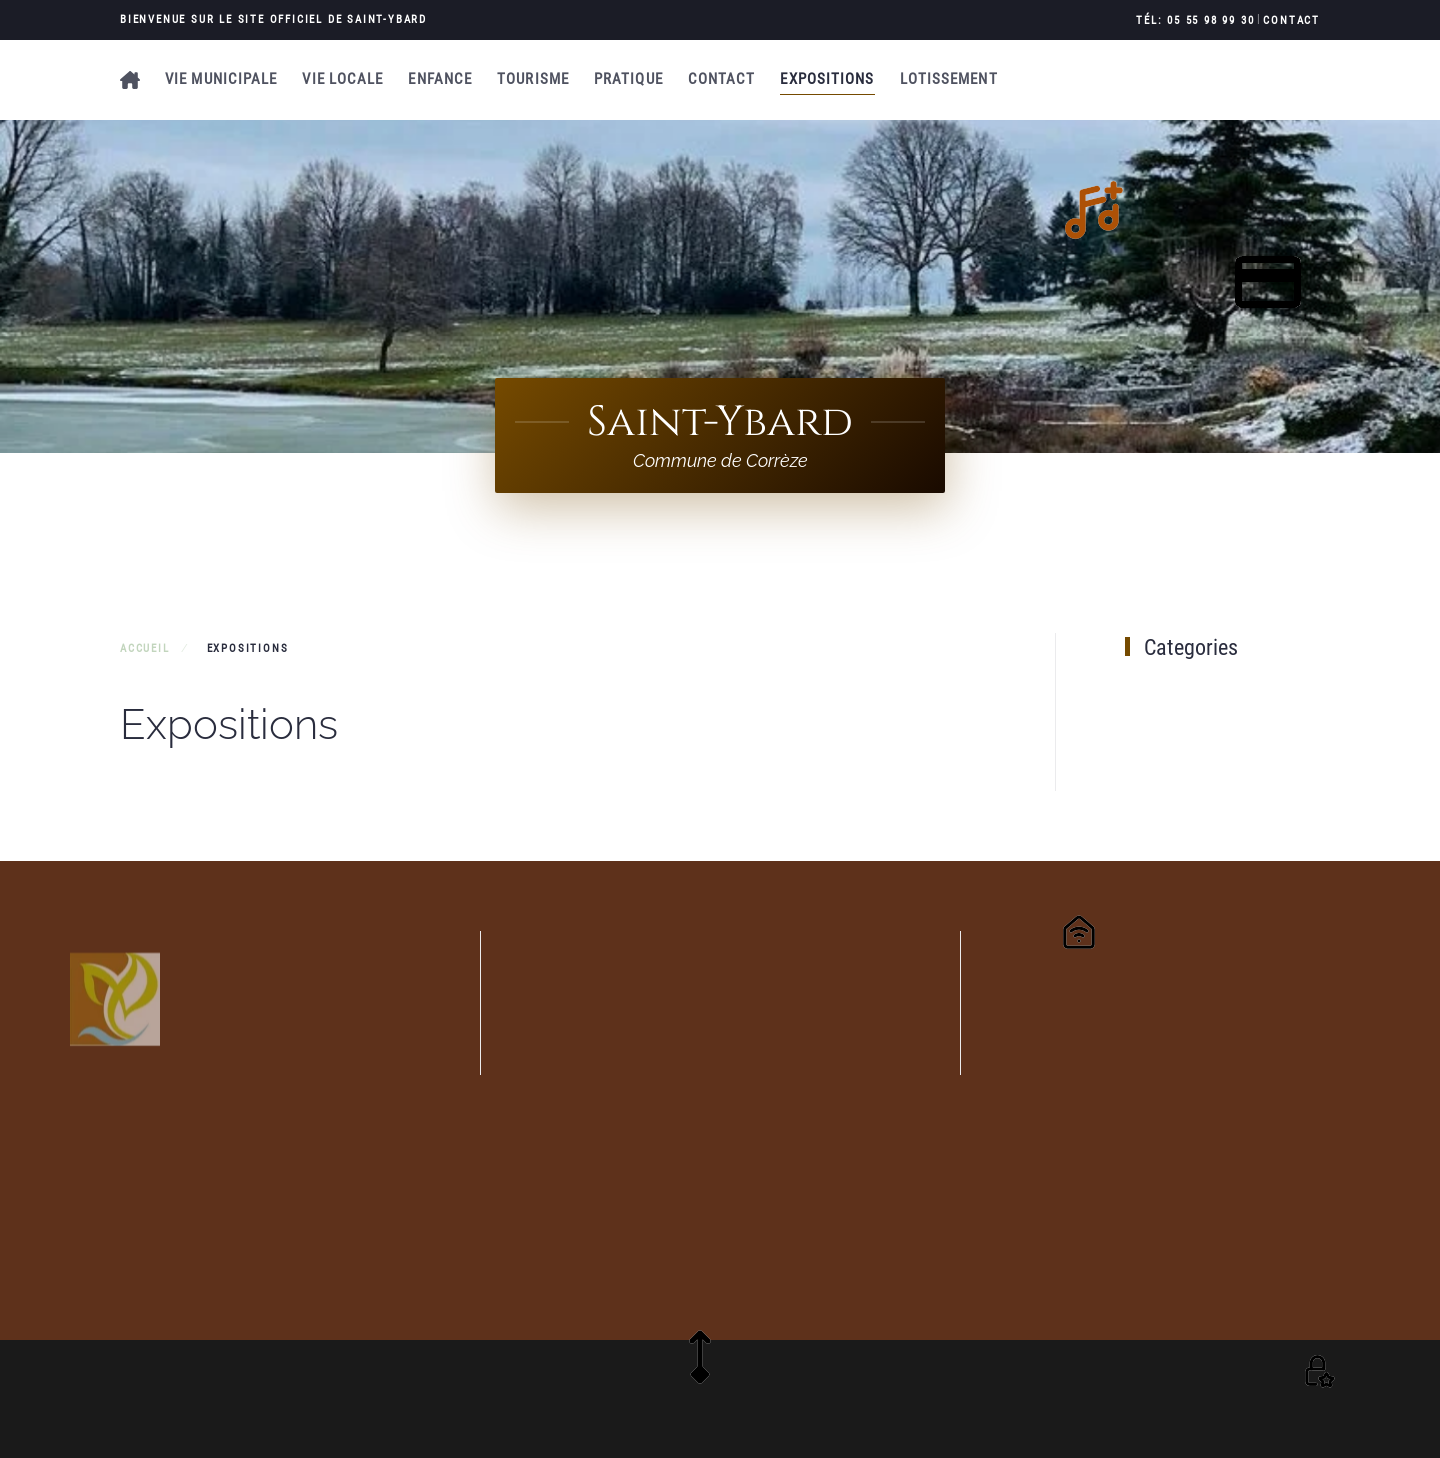 The width and height of the screenshot is (1440, 1458). Describe the element at coordinates (1079, 933) in the screenshot. I see `access smart home settings` at that location.